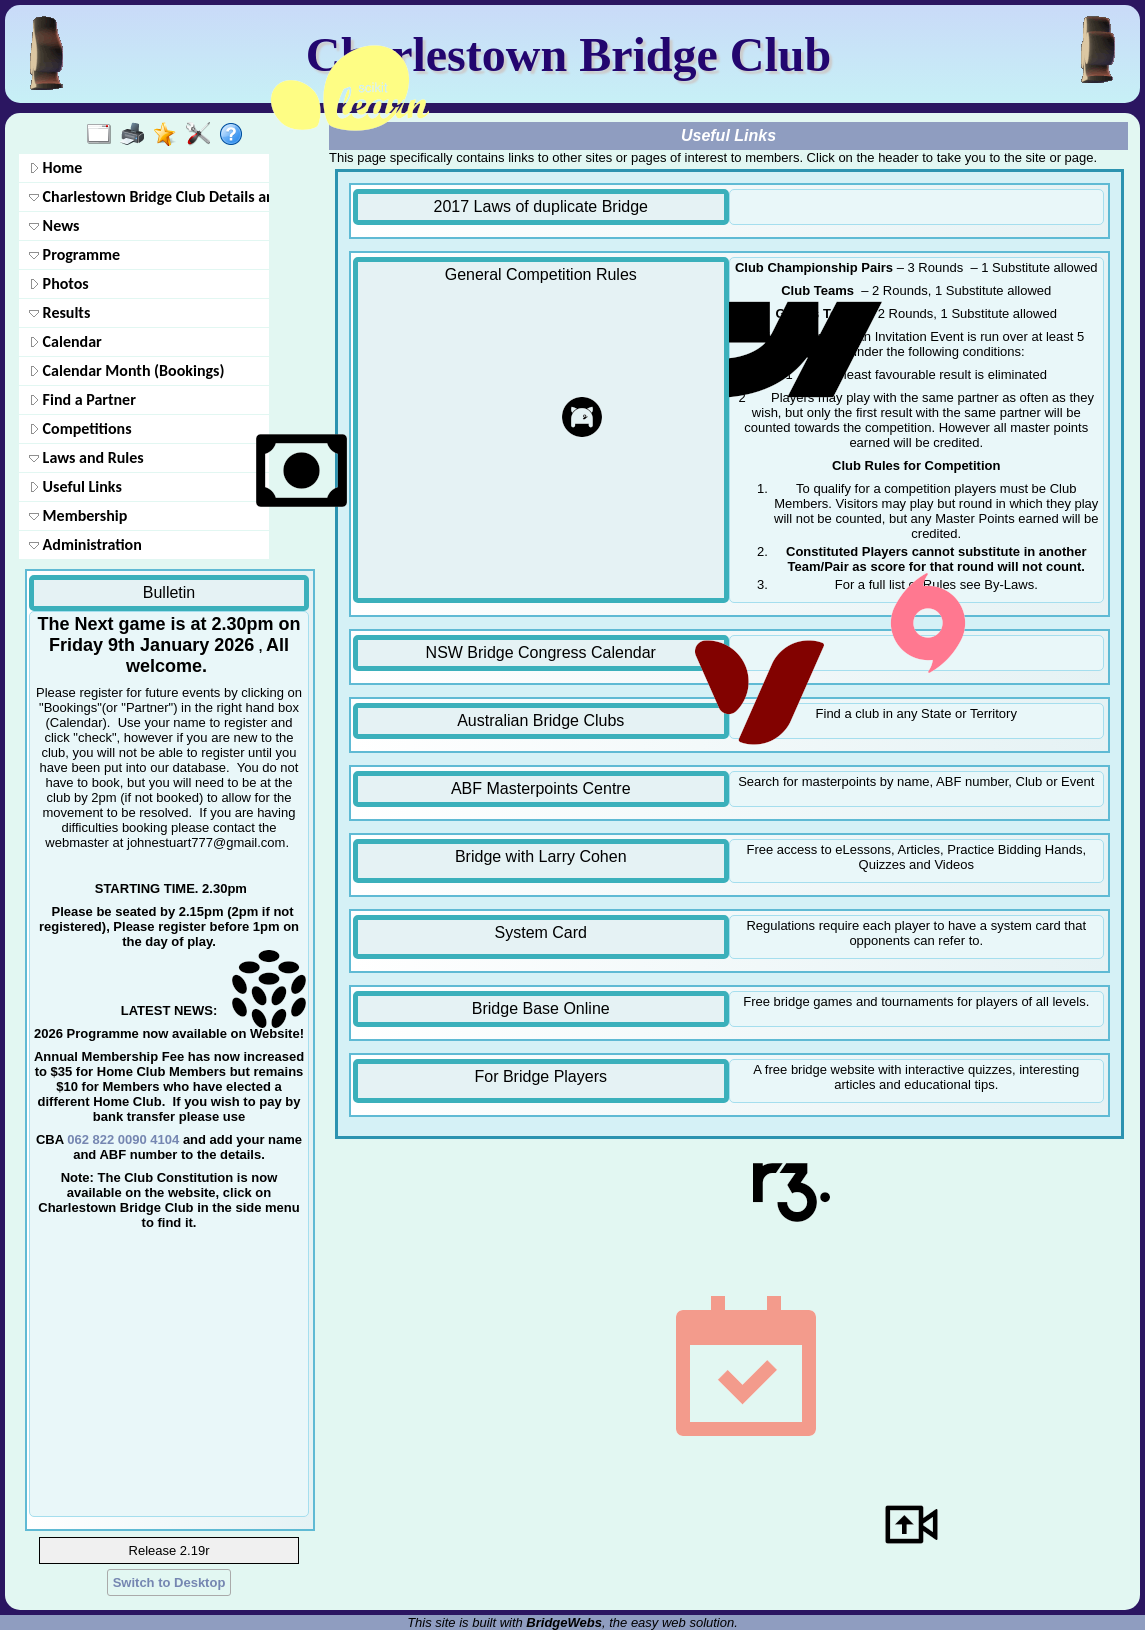 This screenshot has width=1145, height=1630. What do you see at coordinates (911, 1524) in the screenshot?
I see `upload a video file` at bounding box center [911, 1524].